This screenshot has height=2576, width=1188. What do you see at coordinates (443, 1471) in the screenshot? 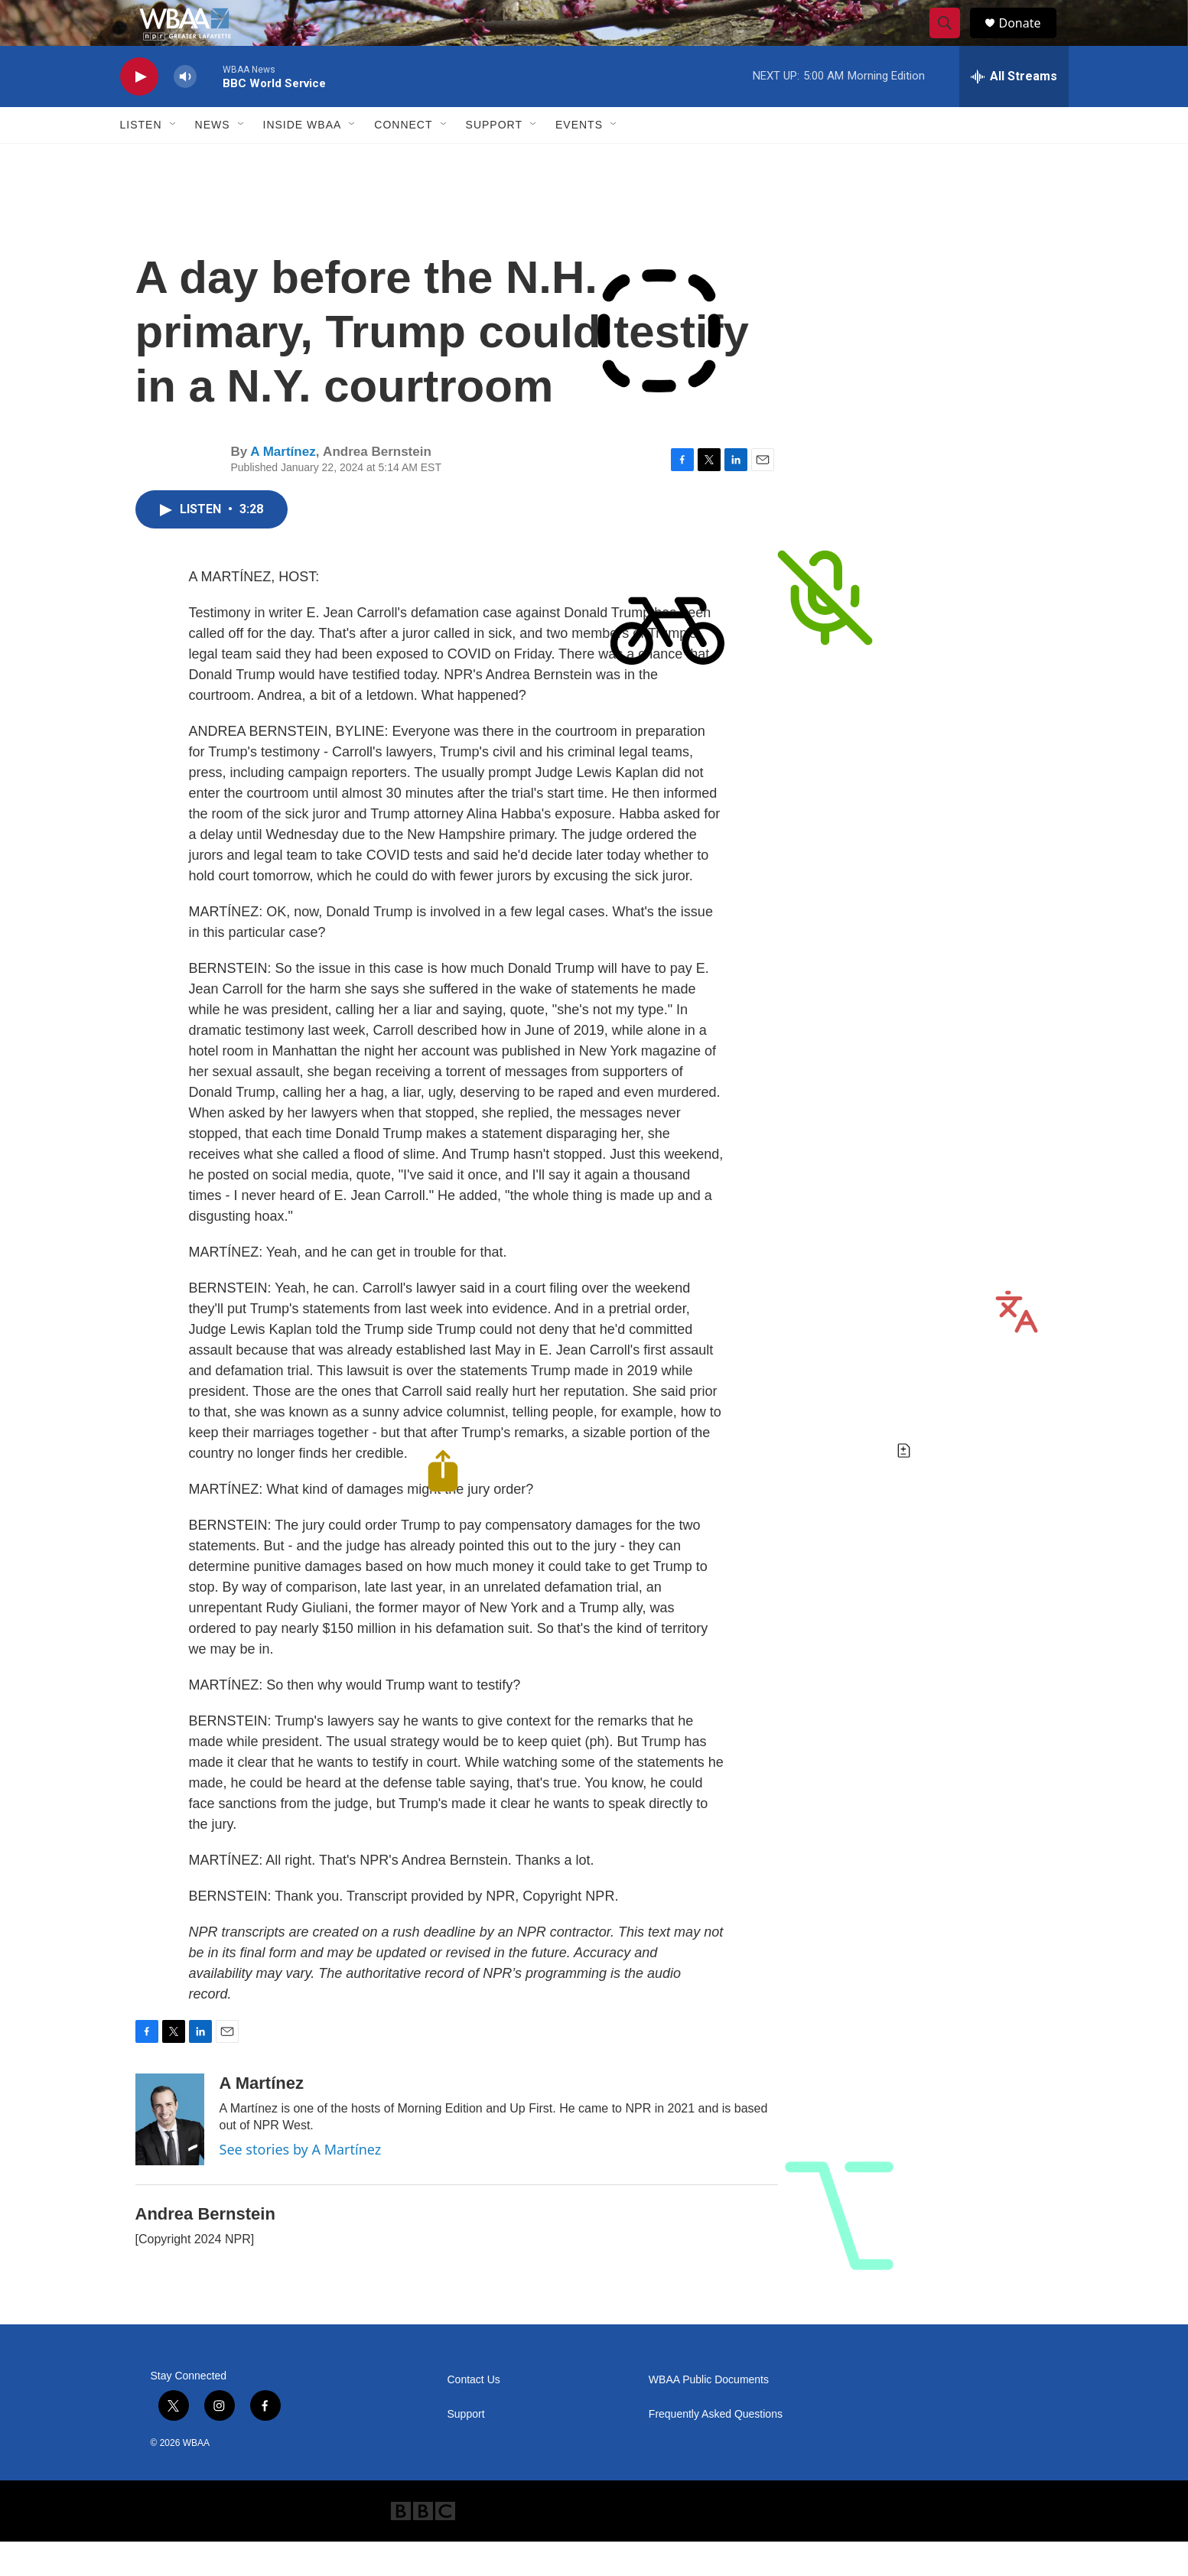
I see `share content to another app or service` at bounding box center [443, 1471].